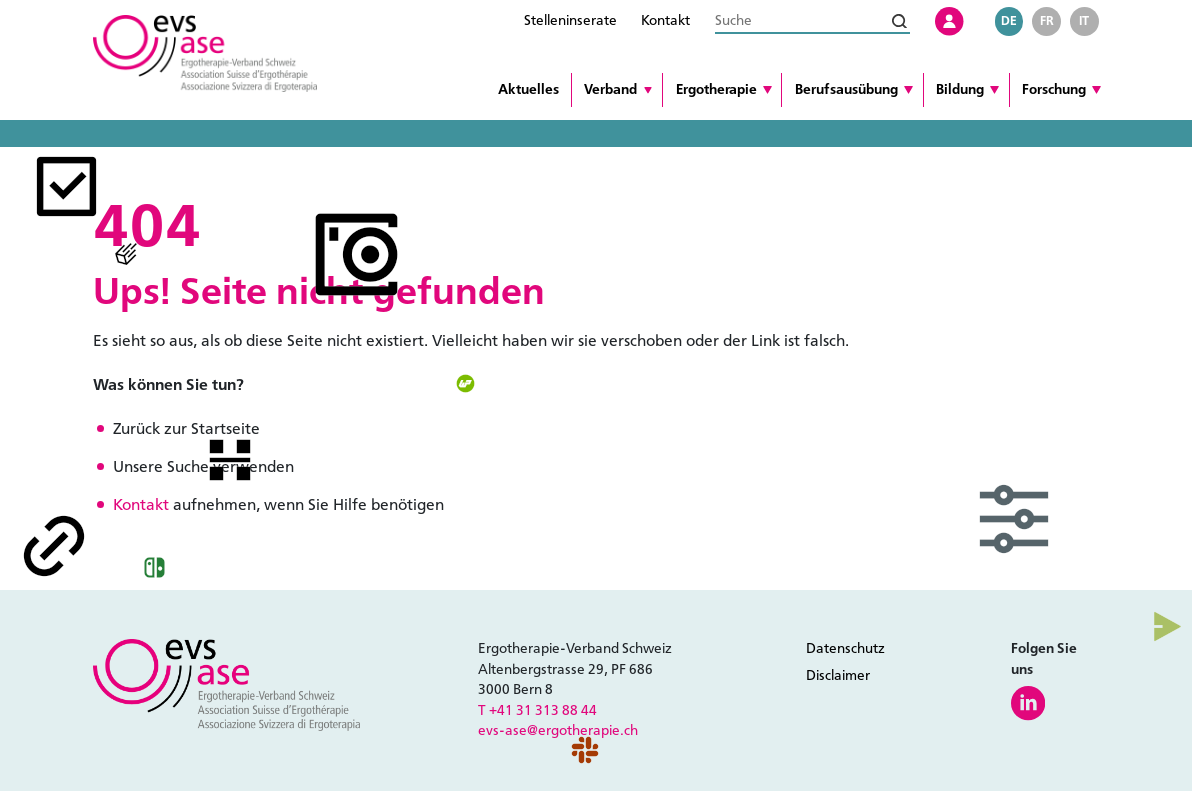 Image resolution: width=1192 pixels, height=791 pixels. What do you see at coordinates (54, 546) in the screenshot?
I see `insert or add a hyperlink` at bounding box center [54, 546].